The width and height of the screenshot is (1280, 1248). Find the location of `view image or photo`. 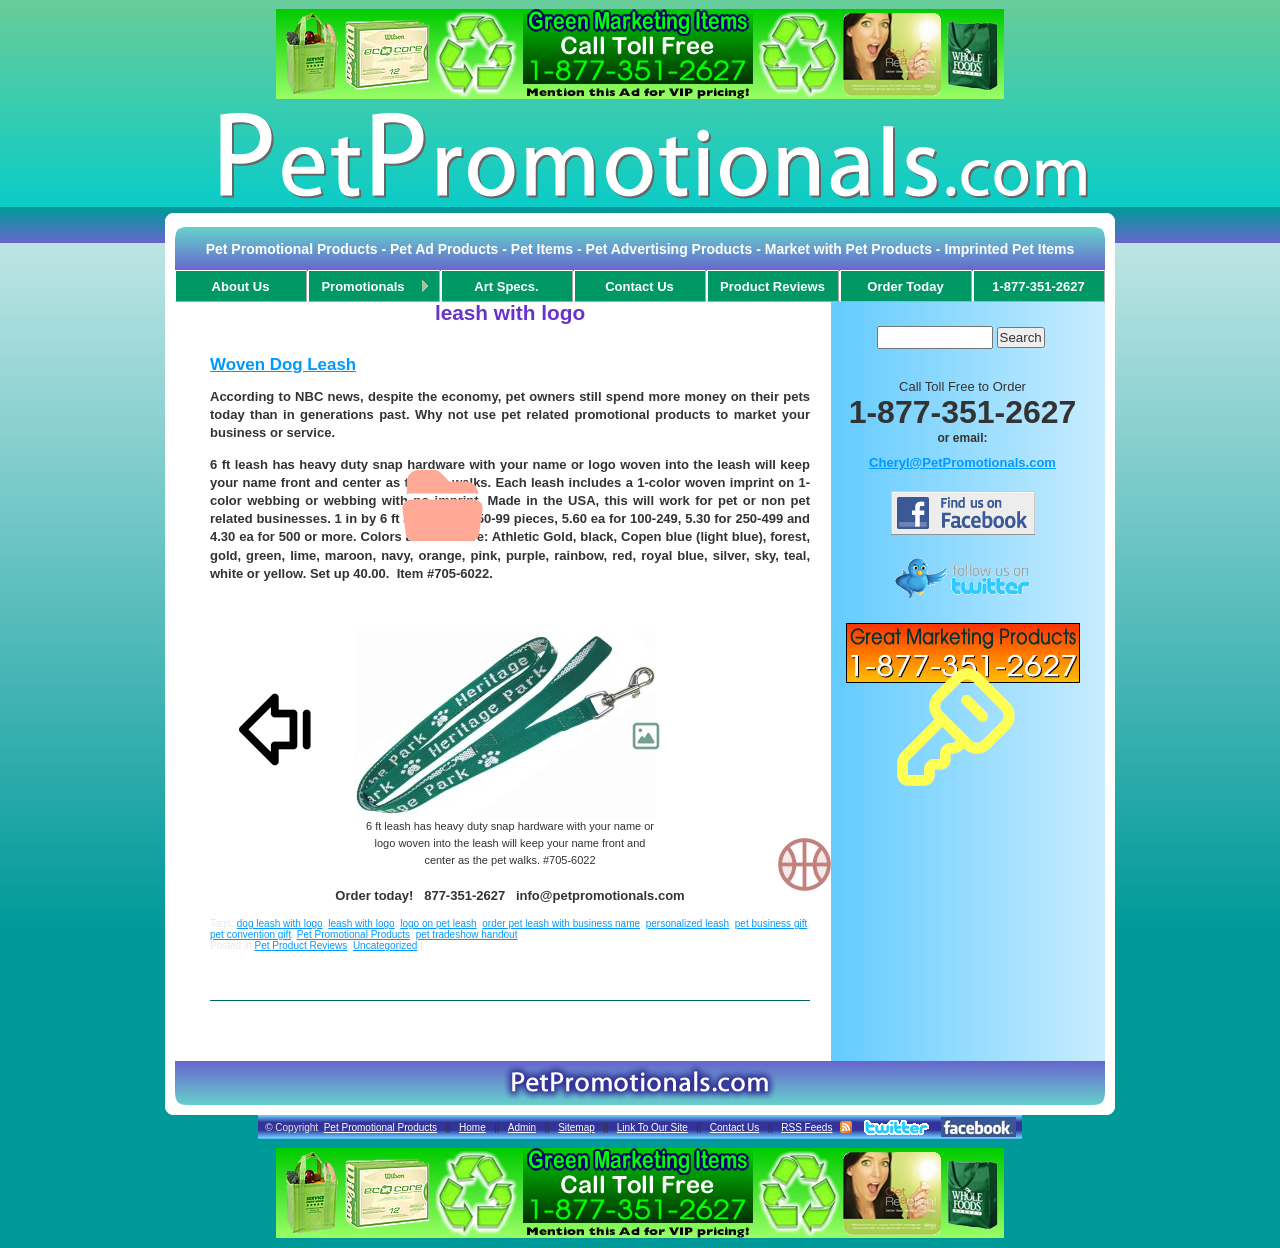

view image or photo is located at coordinates (646, 736).